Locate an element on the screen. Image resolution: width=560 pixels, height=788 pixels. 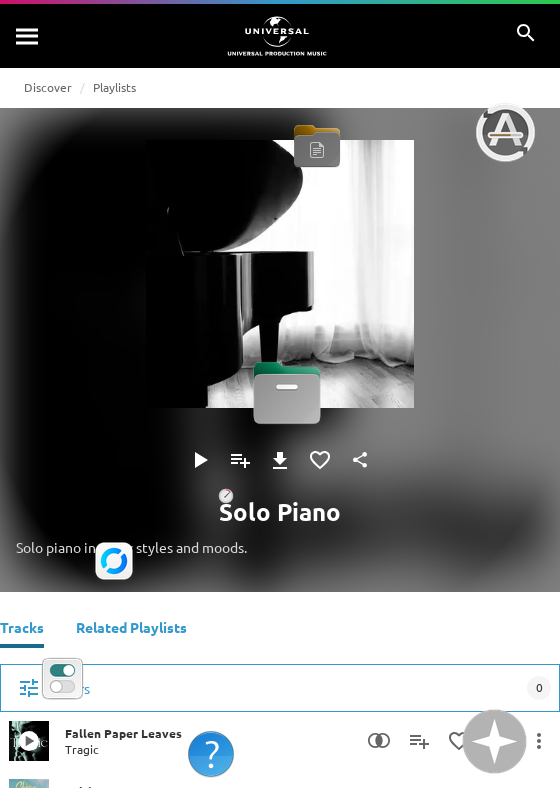
open sysprof system profiler application is located at coordinates (226, 496).